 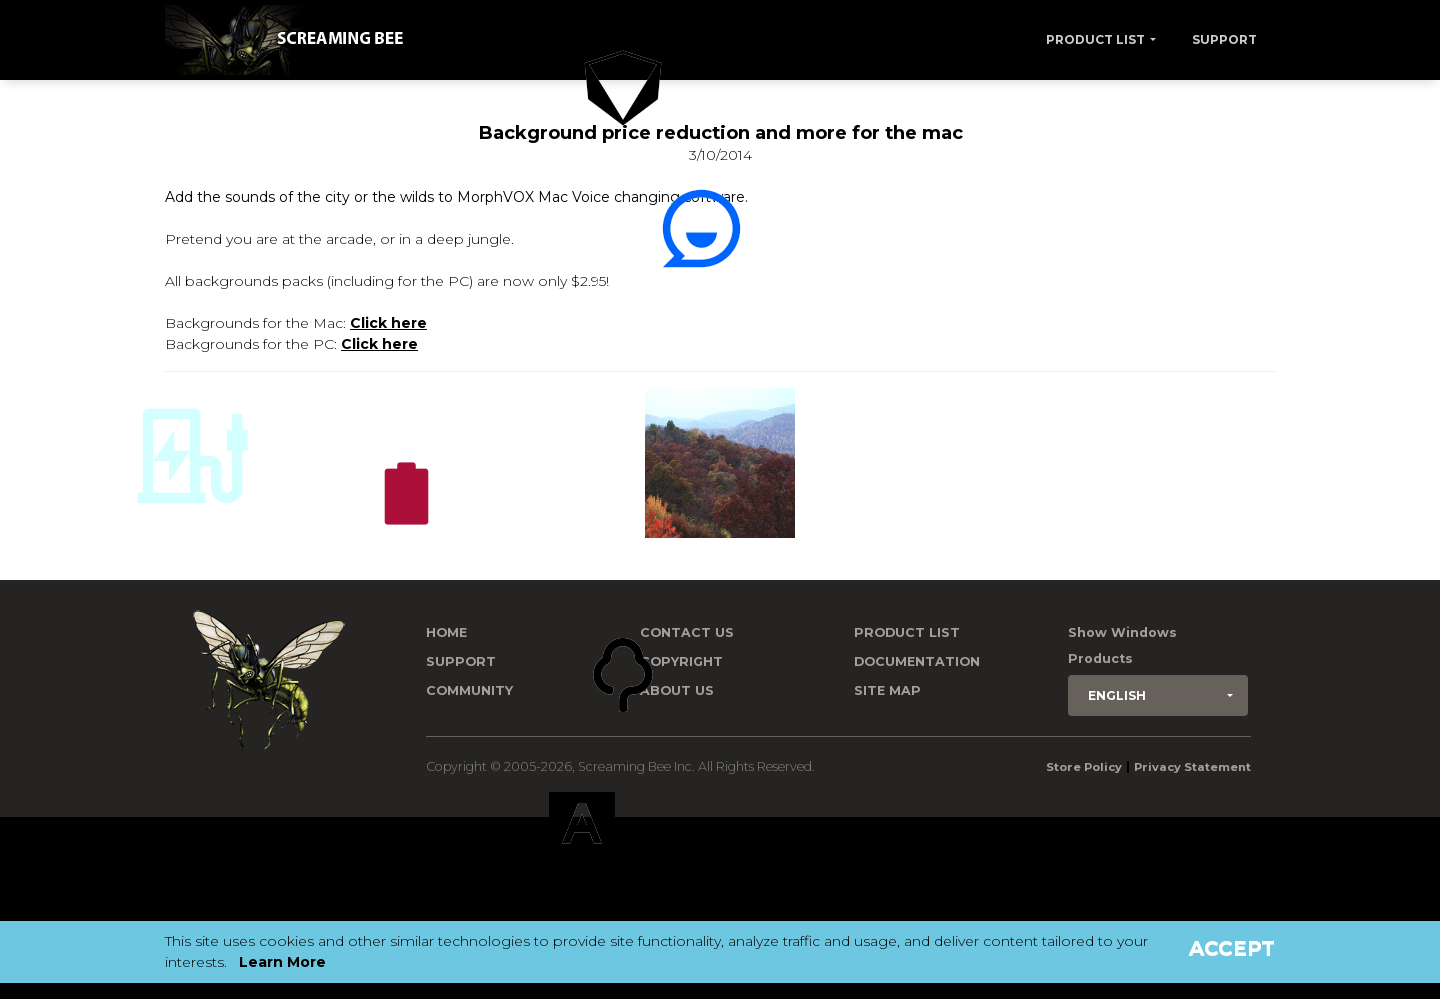 I want to click on open a friendly chat or messaging feature, so click(x=701, y=228).